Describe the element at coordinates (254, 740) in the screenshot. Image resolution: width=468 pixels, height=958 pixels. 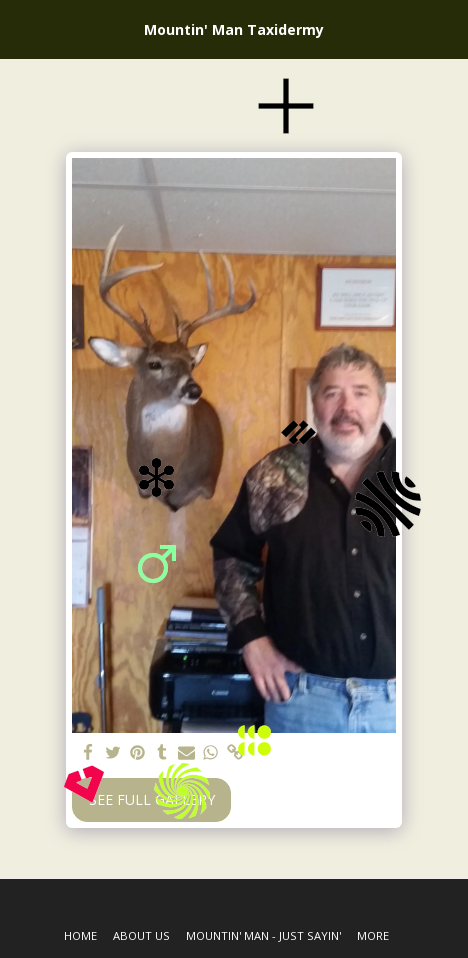
I see `openverse logo` at that location.